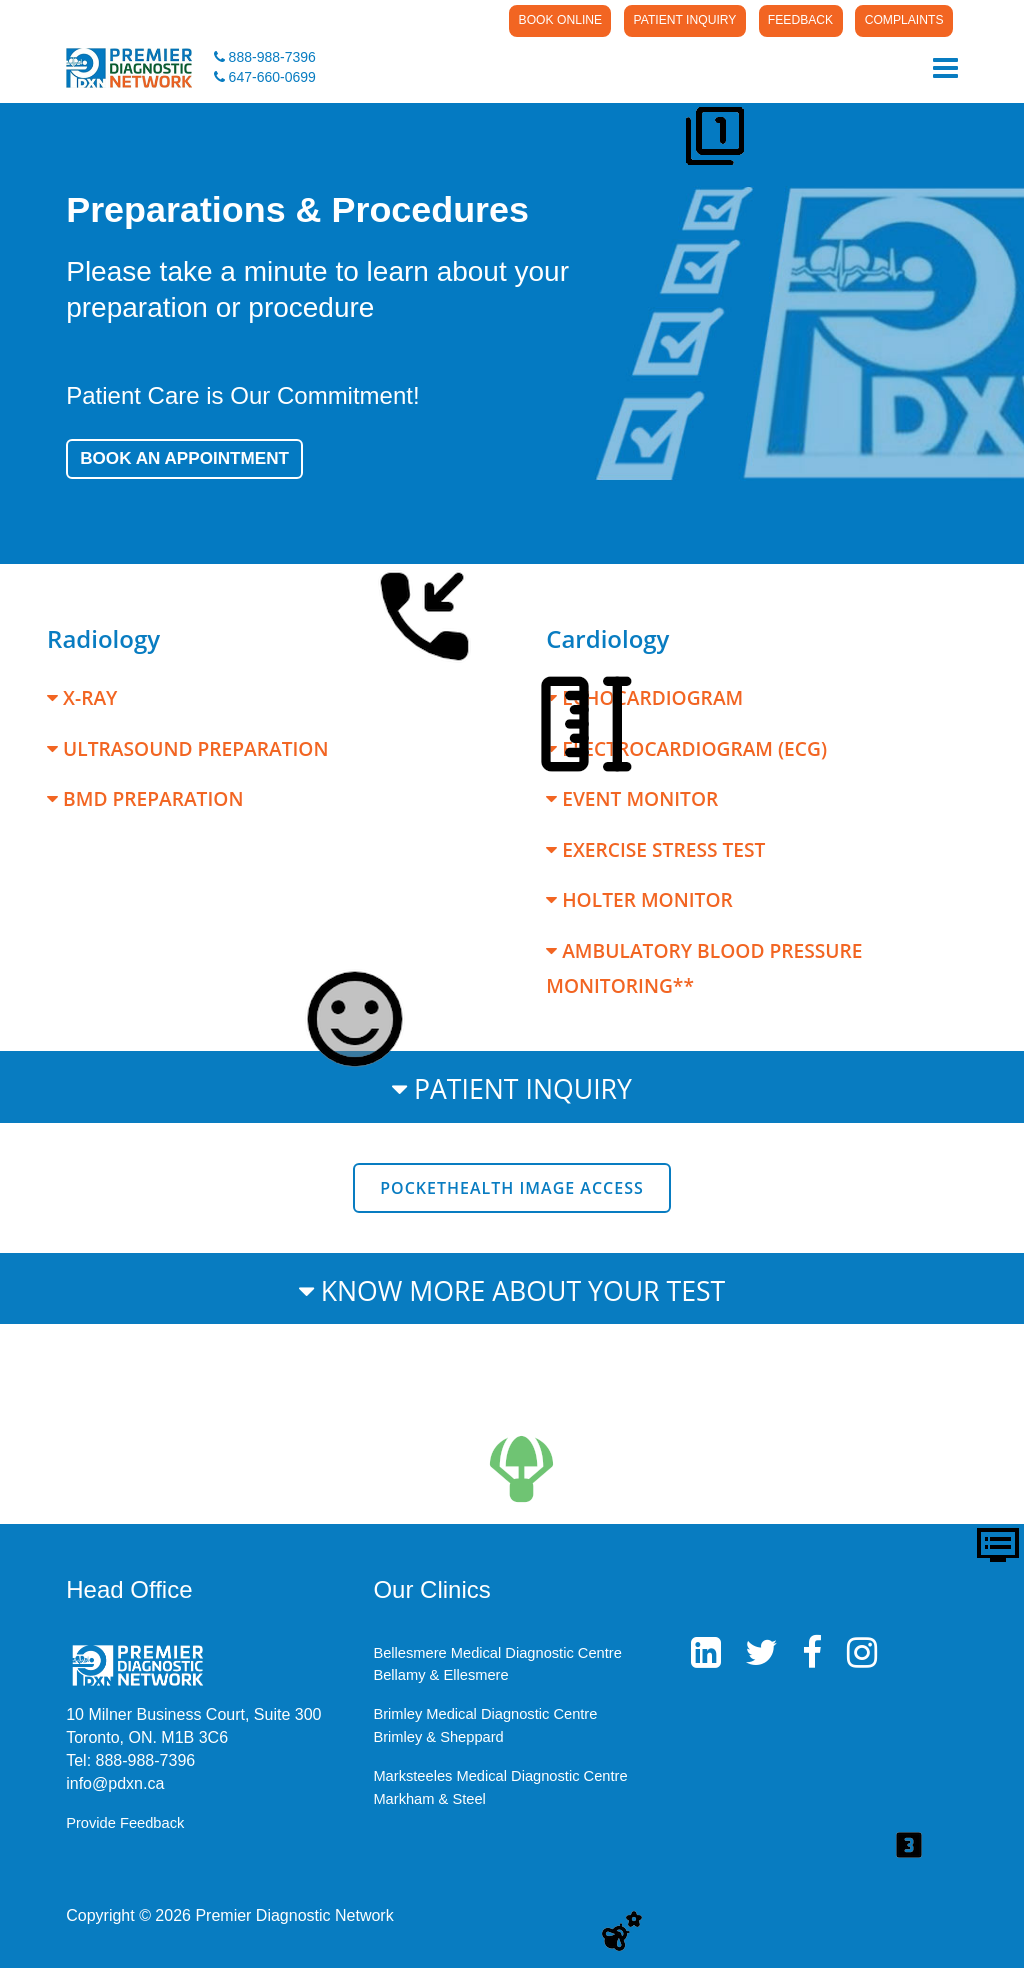  Describe the element at coordinates (521, 1470) in the screenshot. I see `request an airdrop or supply delivery` at that location.